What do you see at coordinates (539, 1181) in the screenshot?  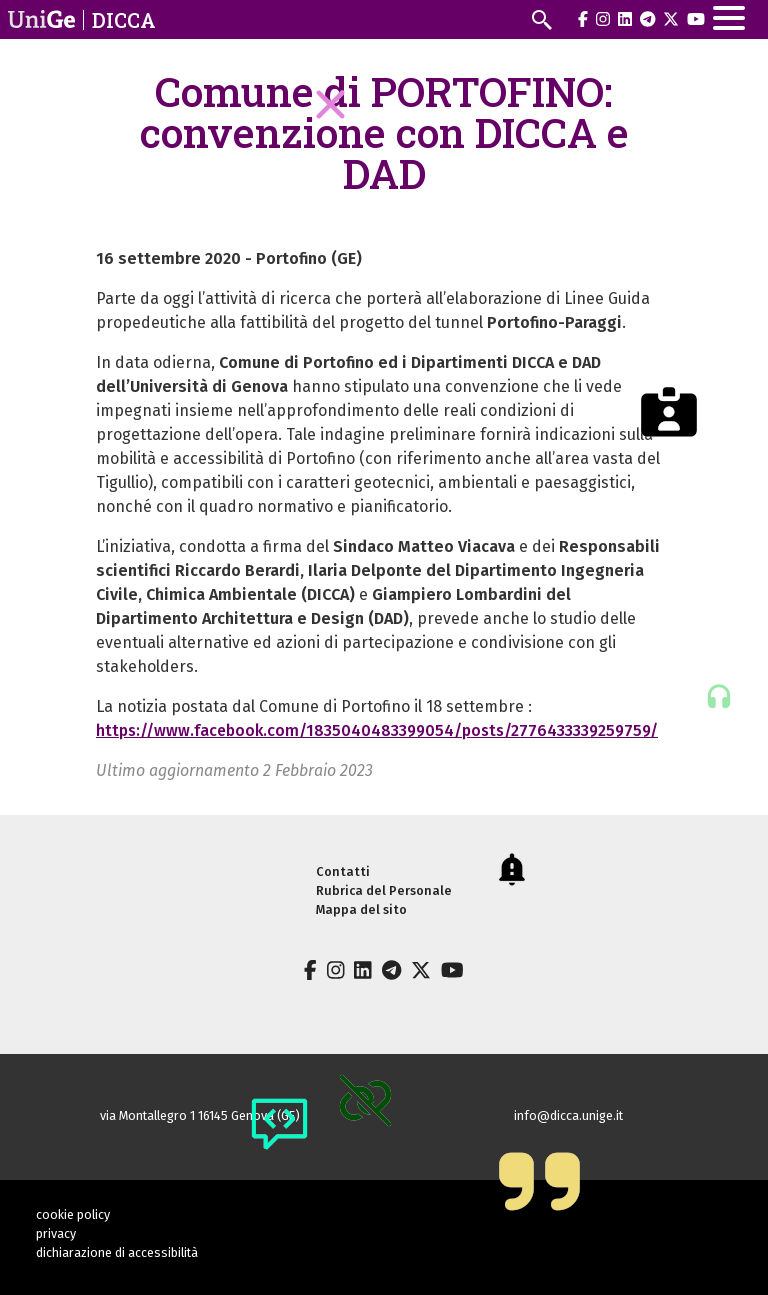 I see `insert a block quote` at bounding box center [539, 1181].